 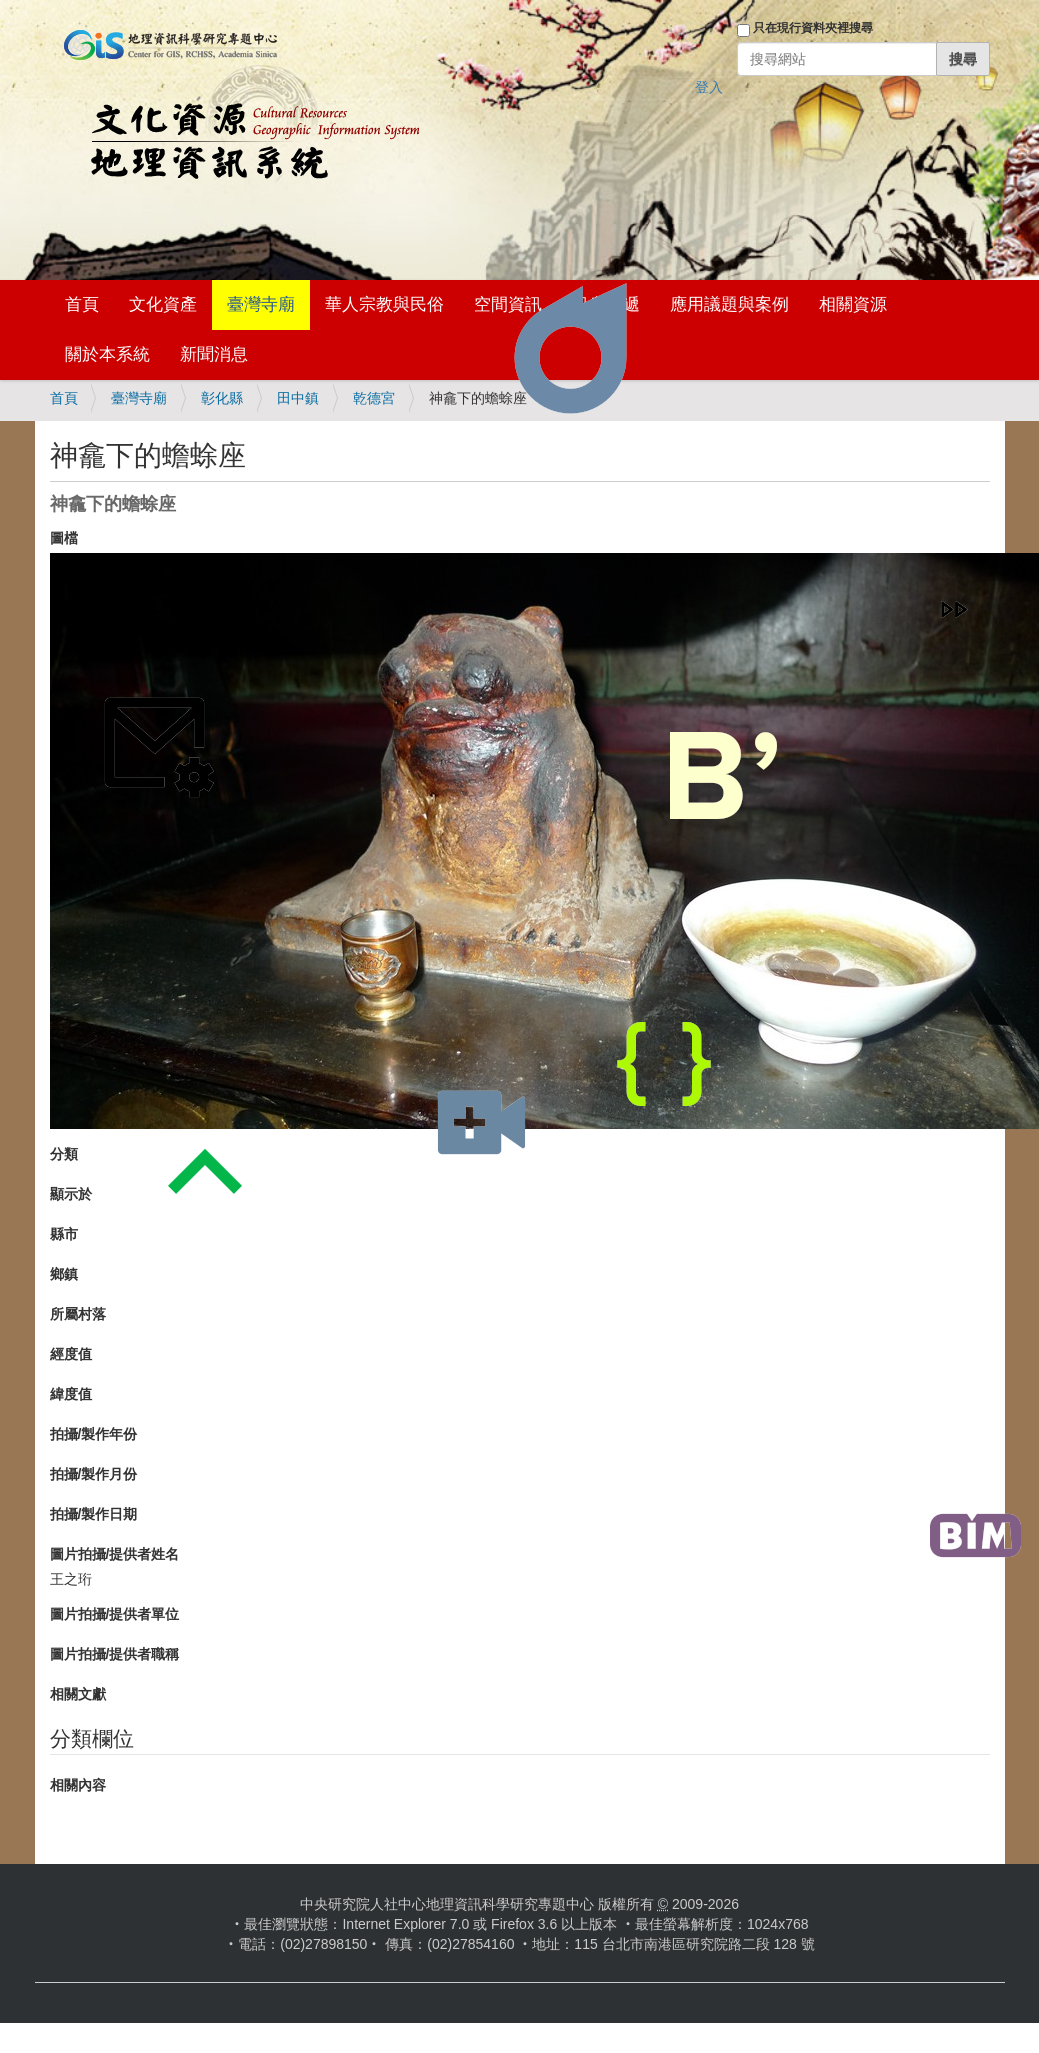 I want to click on fast forward or skip ahead in media playback, so click(x=953, y=609).